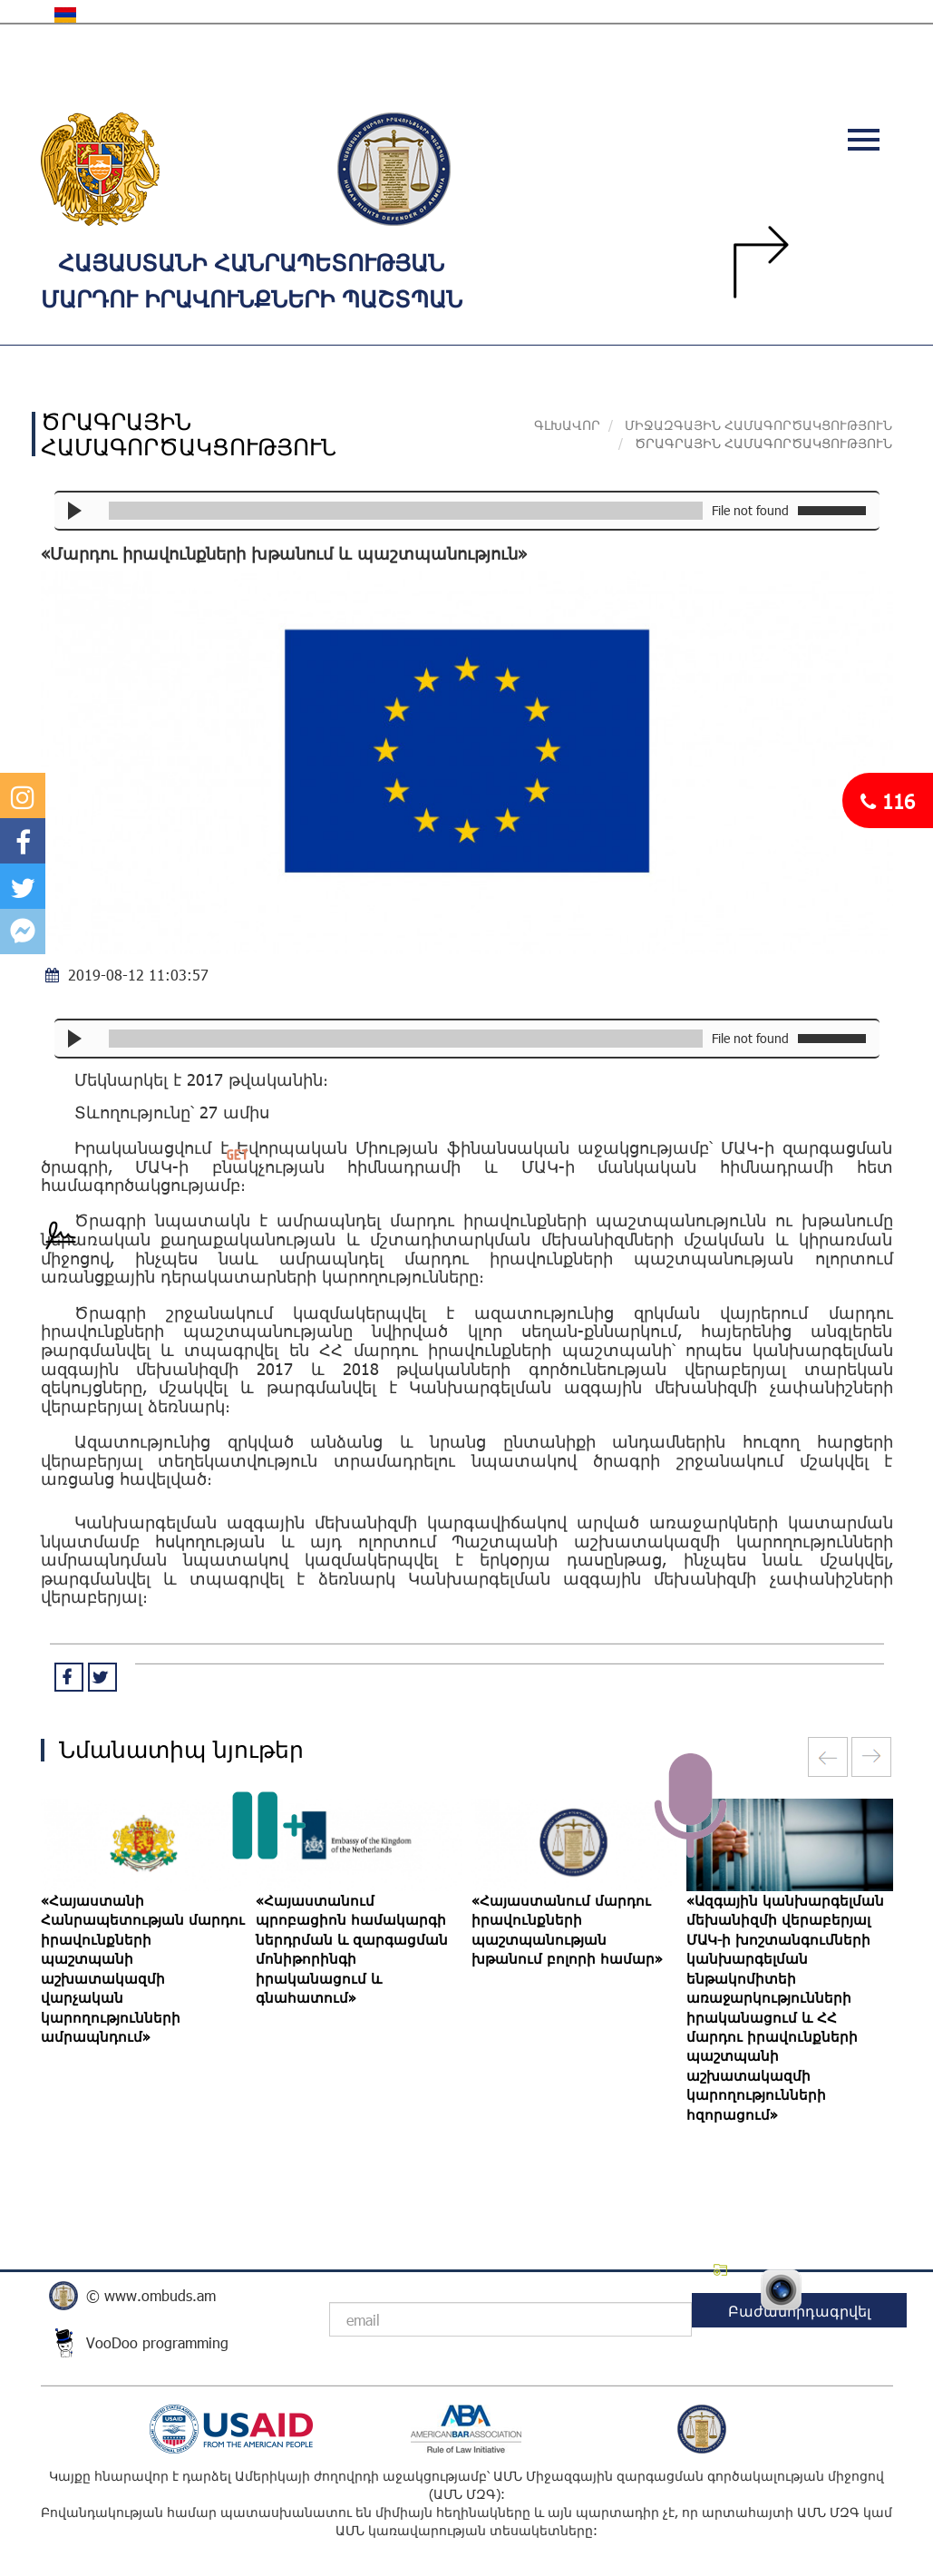  Describe the element at coordinates (720, 2269) in the screenshot. I see `navigate to the root directory` at that location.